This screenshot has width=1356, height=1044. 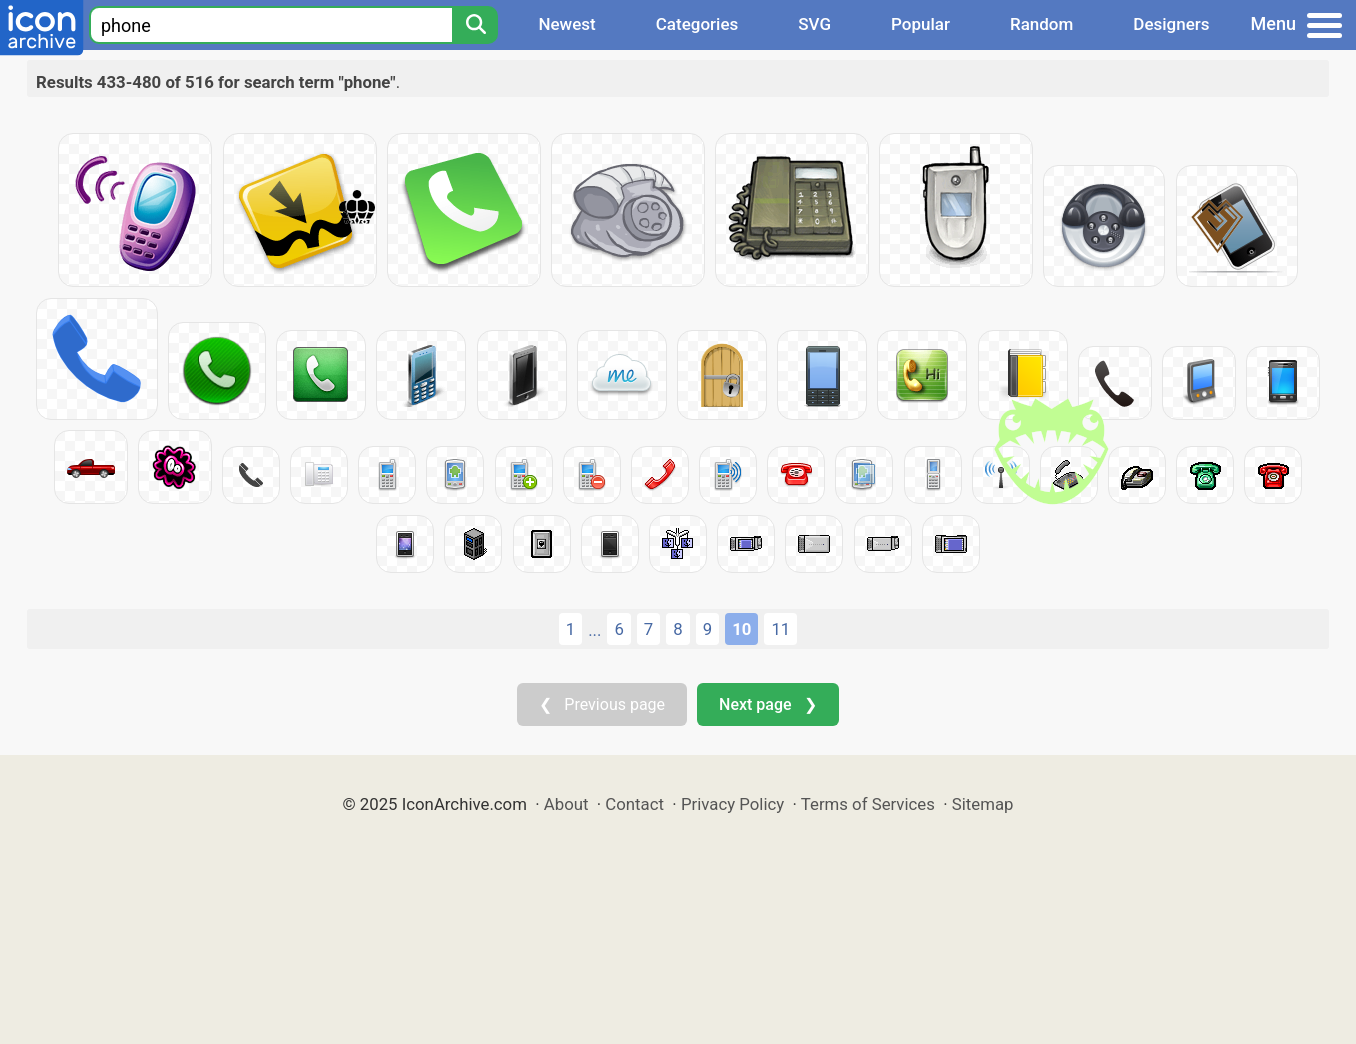 I want to click on creature or monster enemy type indicator, so click(x=1051, y=449).